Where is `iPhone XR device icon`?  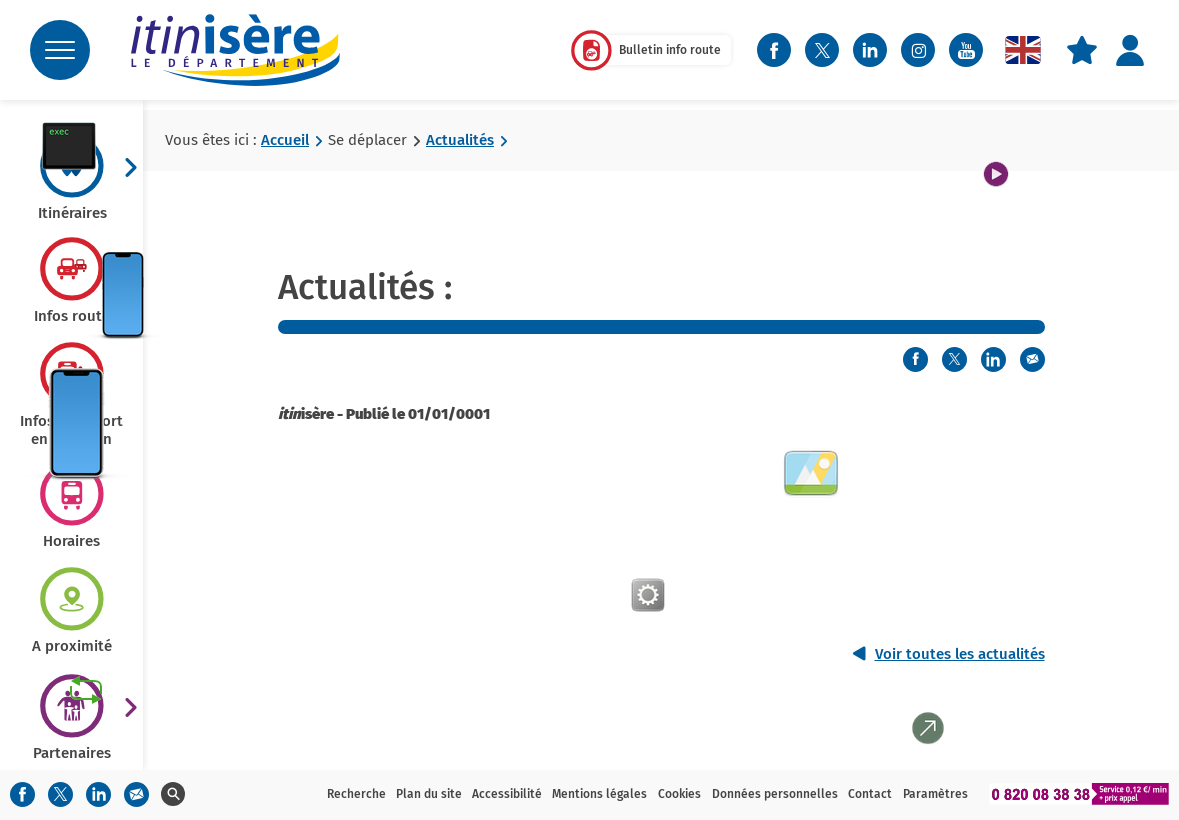 iPhone XR device icon is located at coordinates (76, 424).